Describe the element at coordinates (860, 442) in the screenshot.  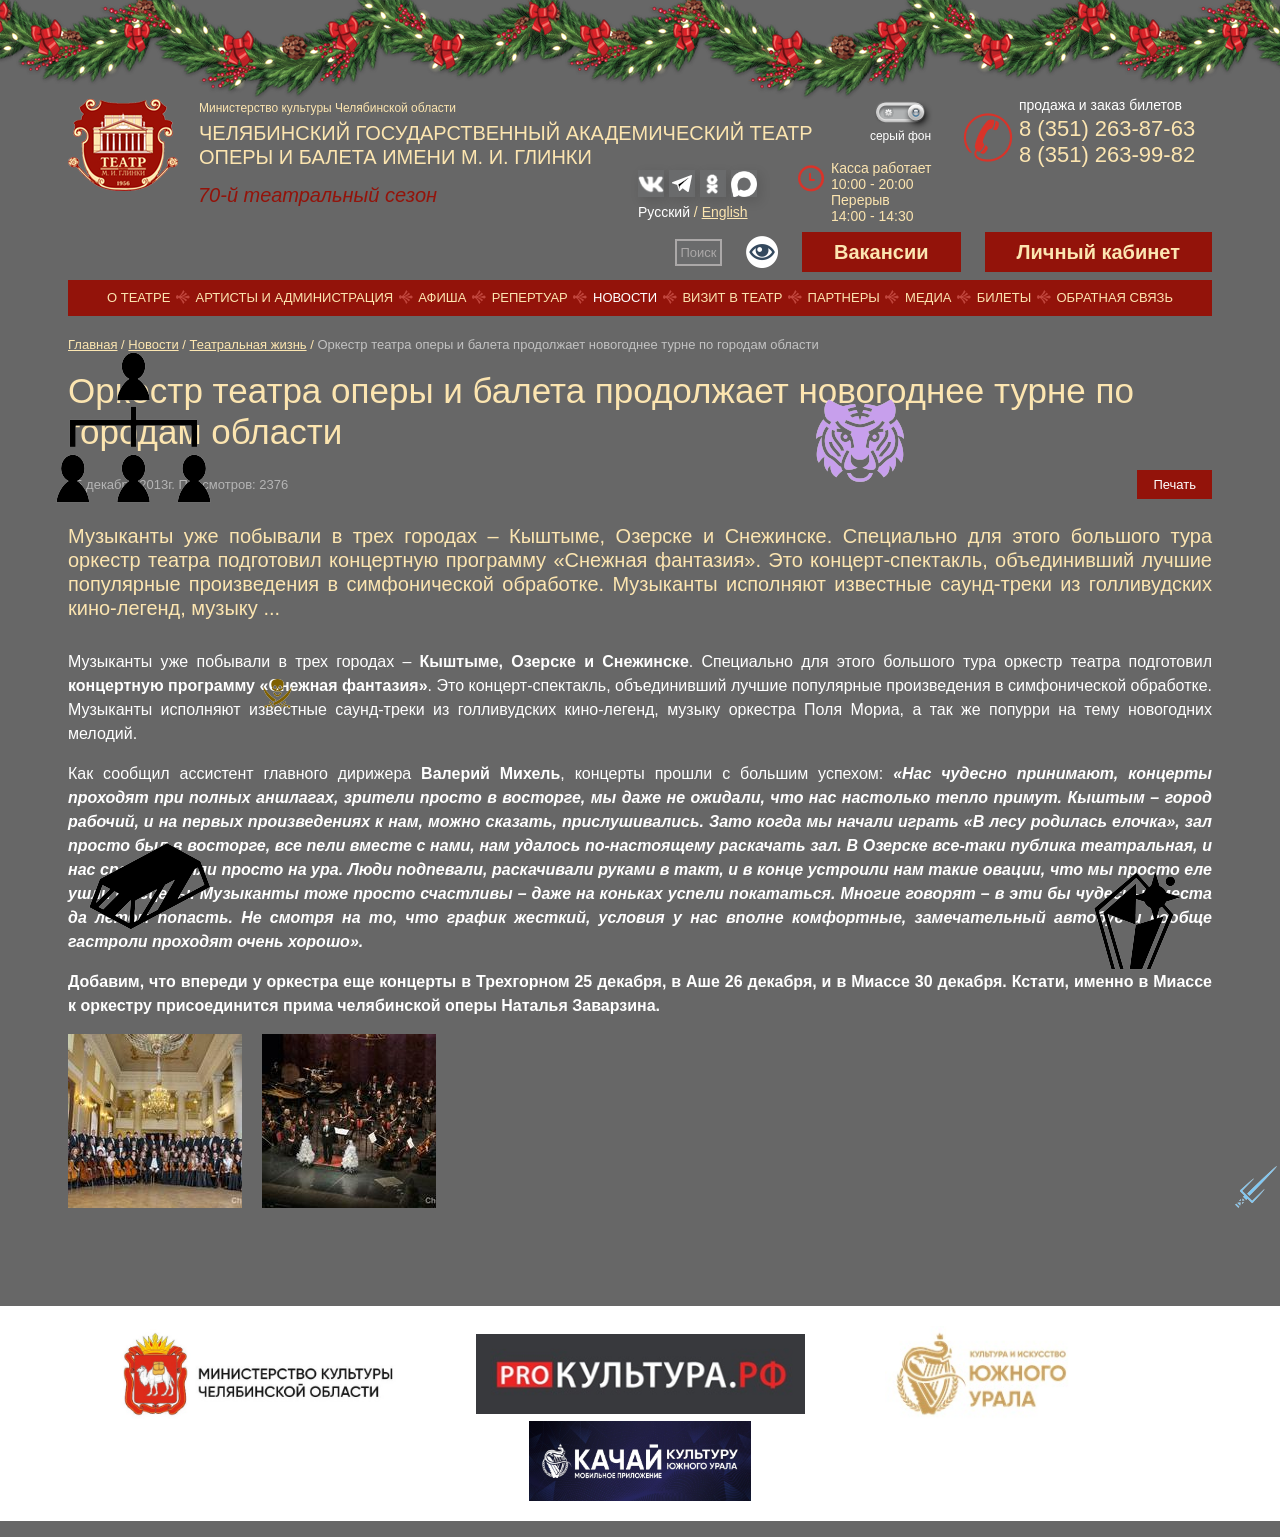
I see `select tiger character or avatar` at that location.